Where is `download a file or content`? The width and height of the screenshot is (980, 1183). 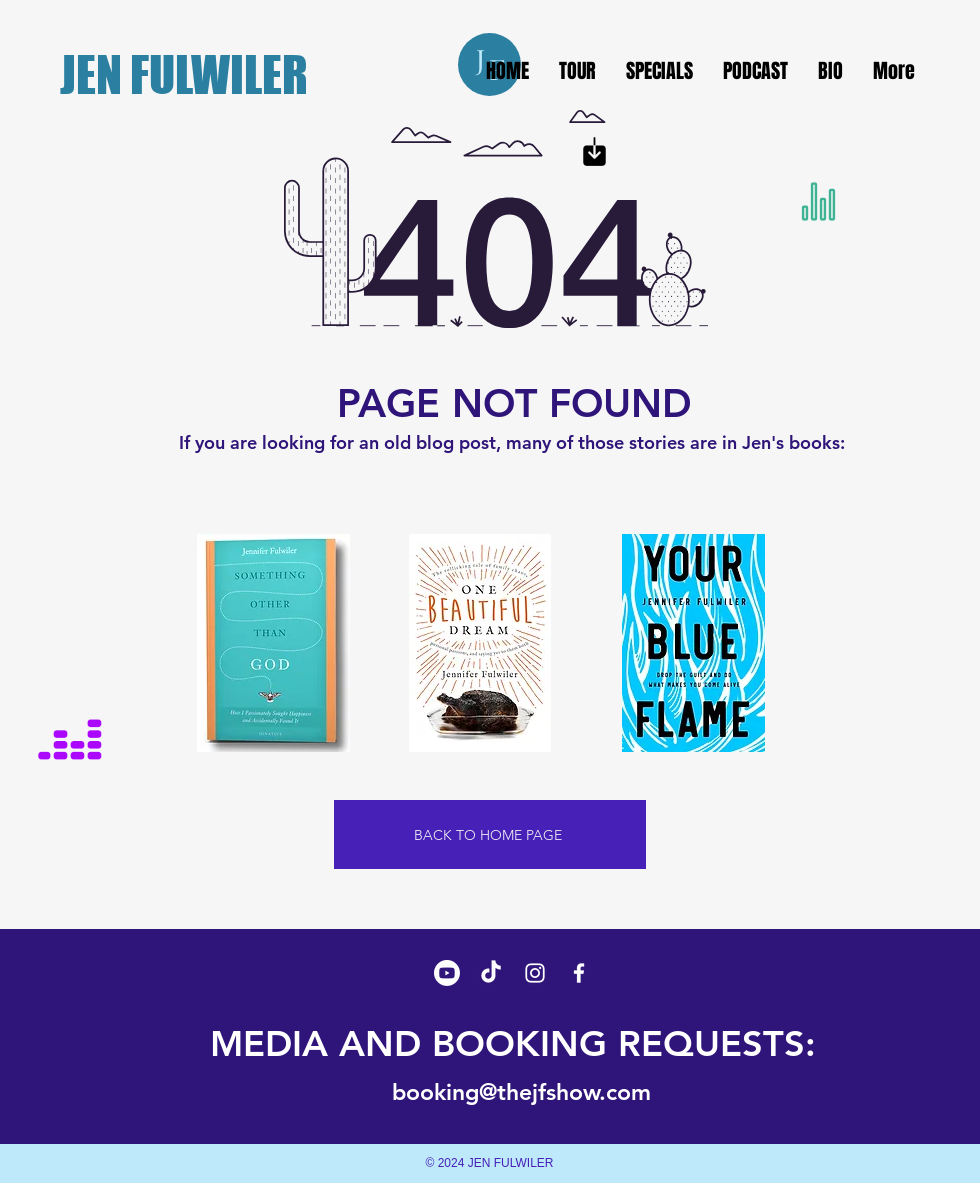
download a file or content is located at coordinates (594, 151).